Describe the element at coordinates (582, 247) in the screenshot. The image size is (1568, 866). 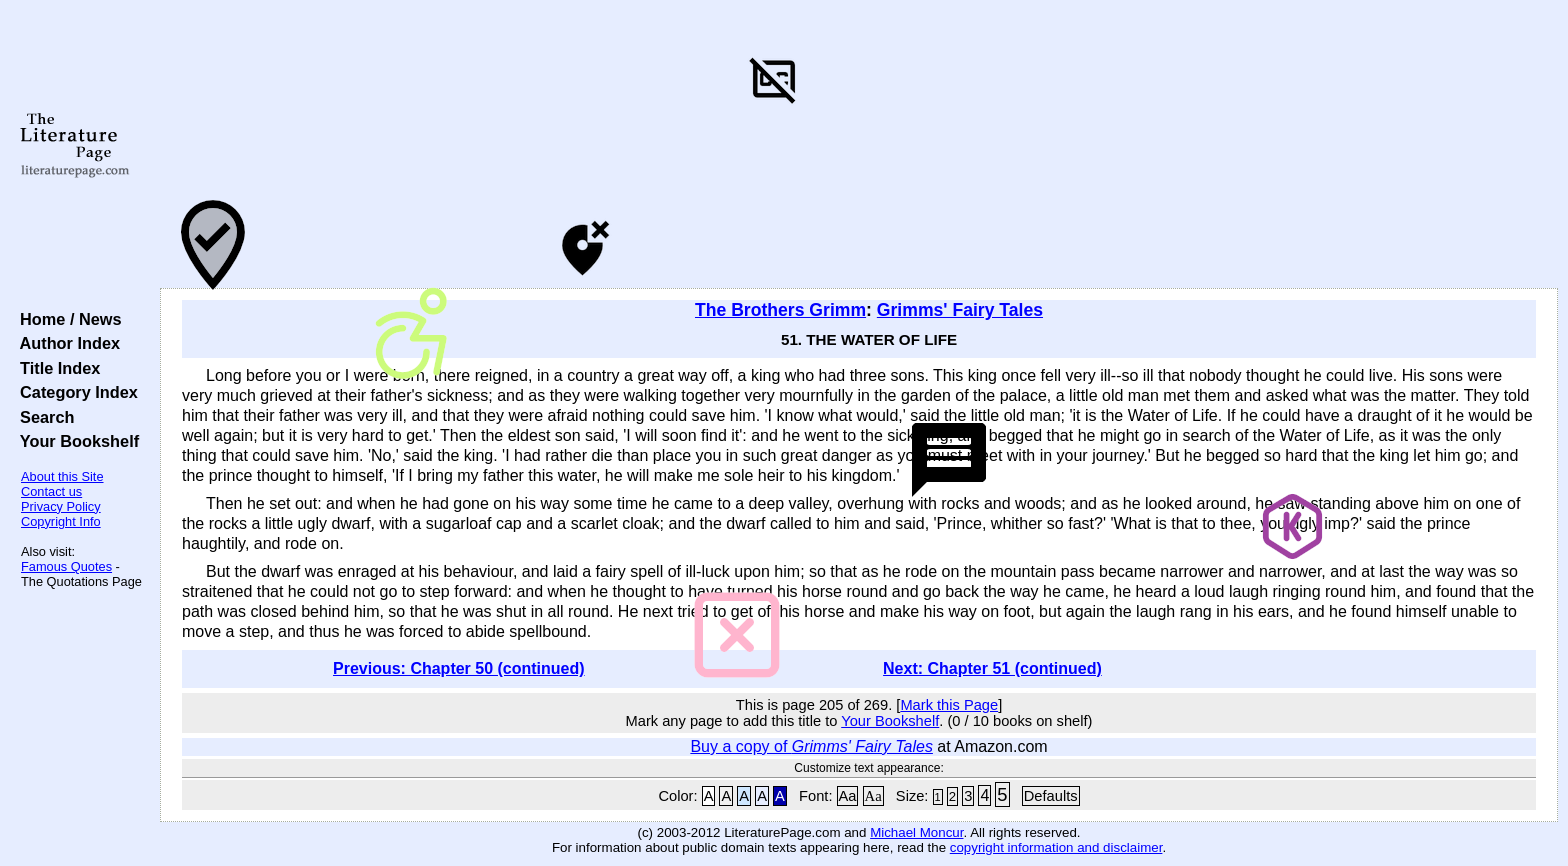
I see `remove a saved location pin` at that location.